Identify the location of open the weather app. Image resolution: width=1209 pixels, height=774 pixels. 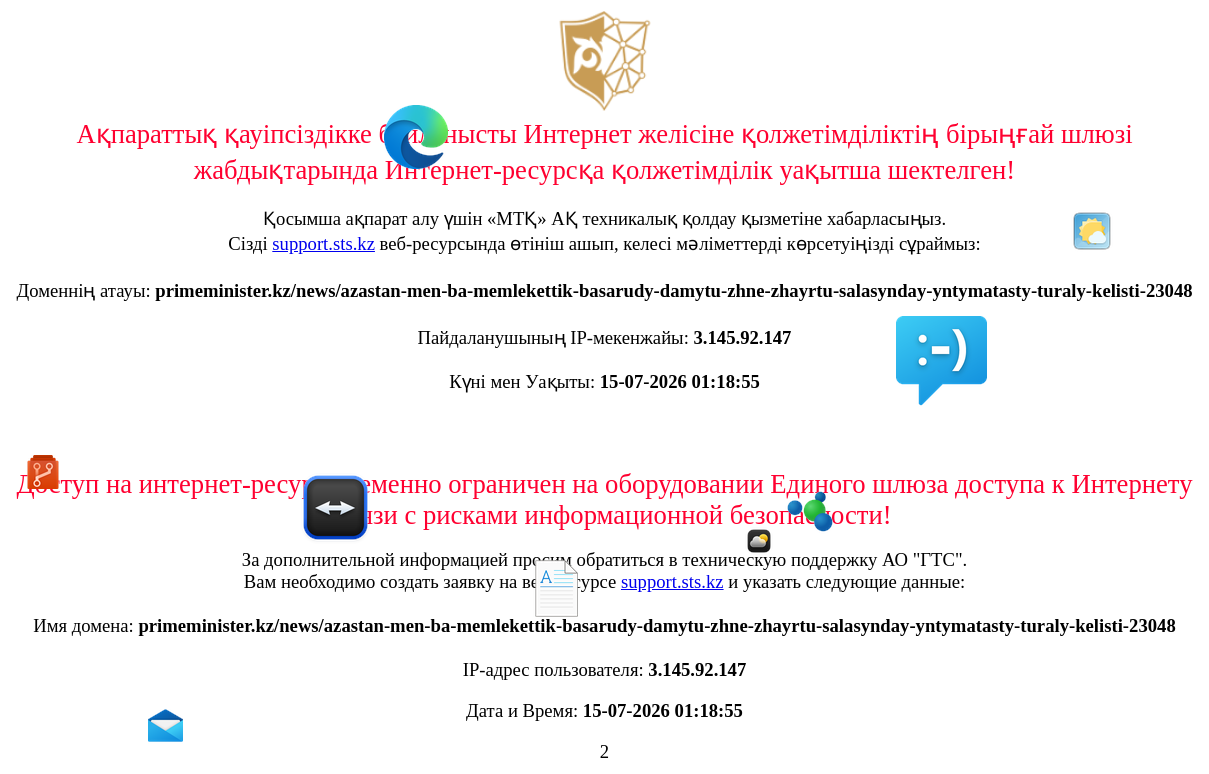
(759, 541).